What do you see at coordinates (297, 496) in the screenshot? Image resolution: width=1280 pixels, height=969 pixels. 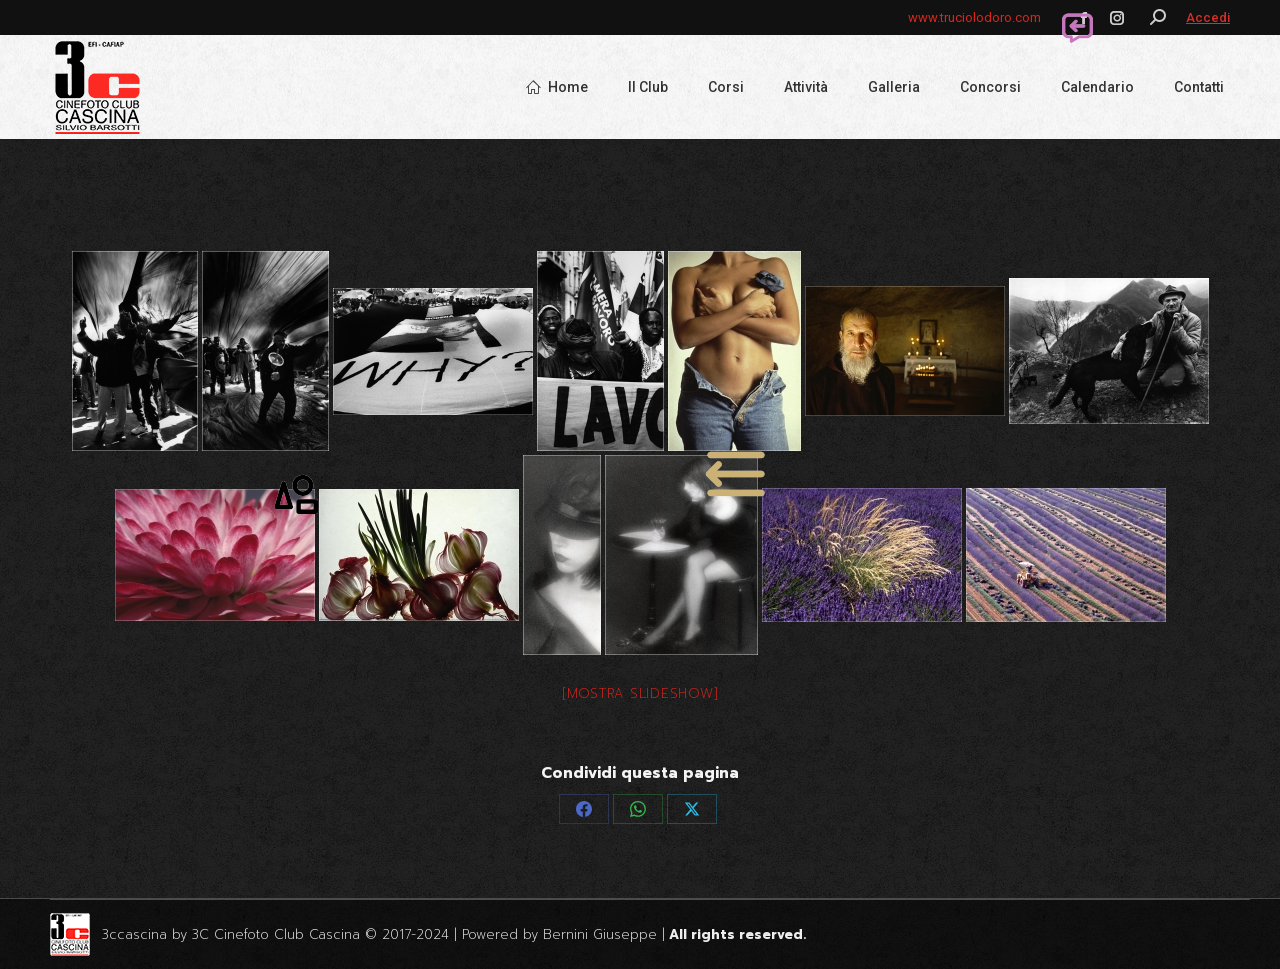 I see `access shape tools or drawing options` at bounding box center [297, 496].